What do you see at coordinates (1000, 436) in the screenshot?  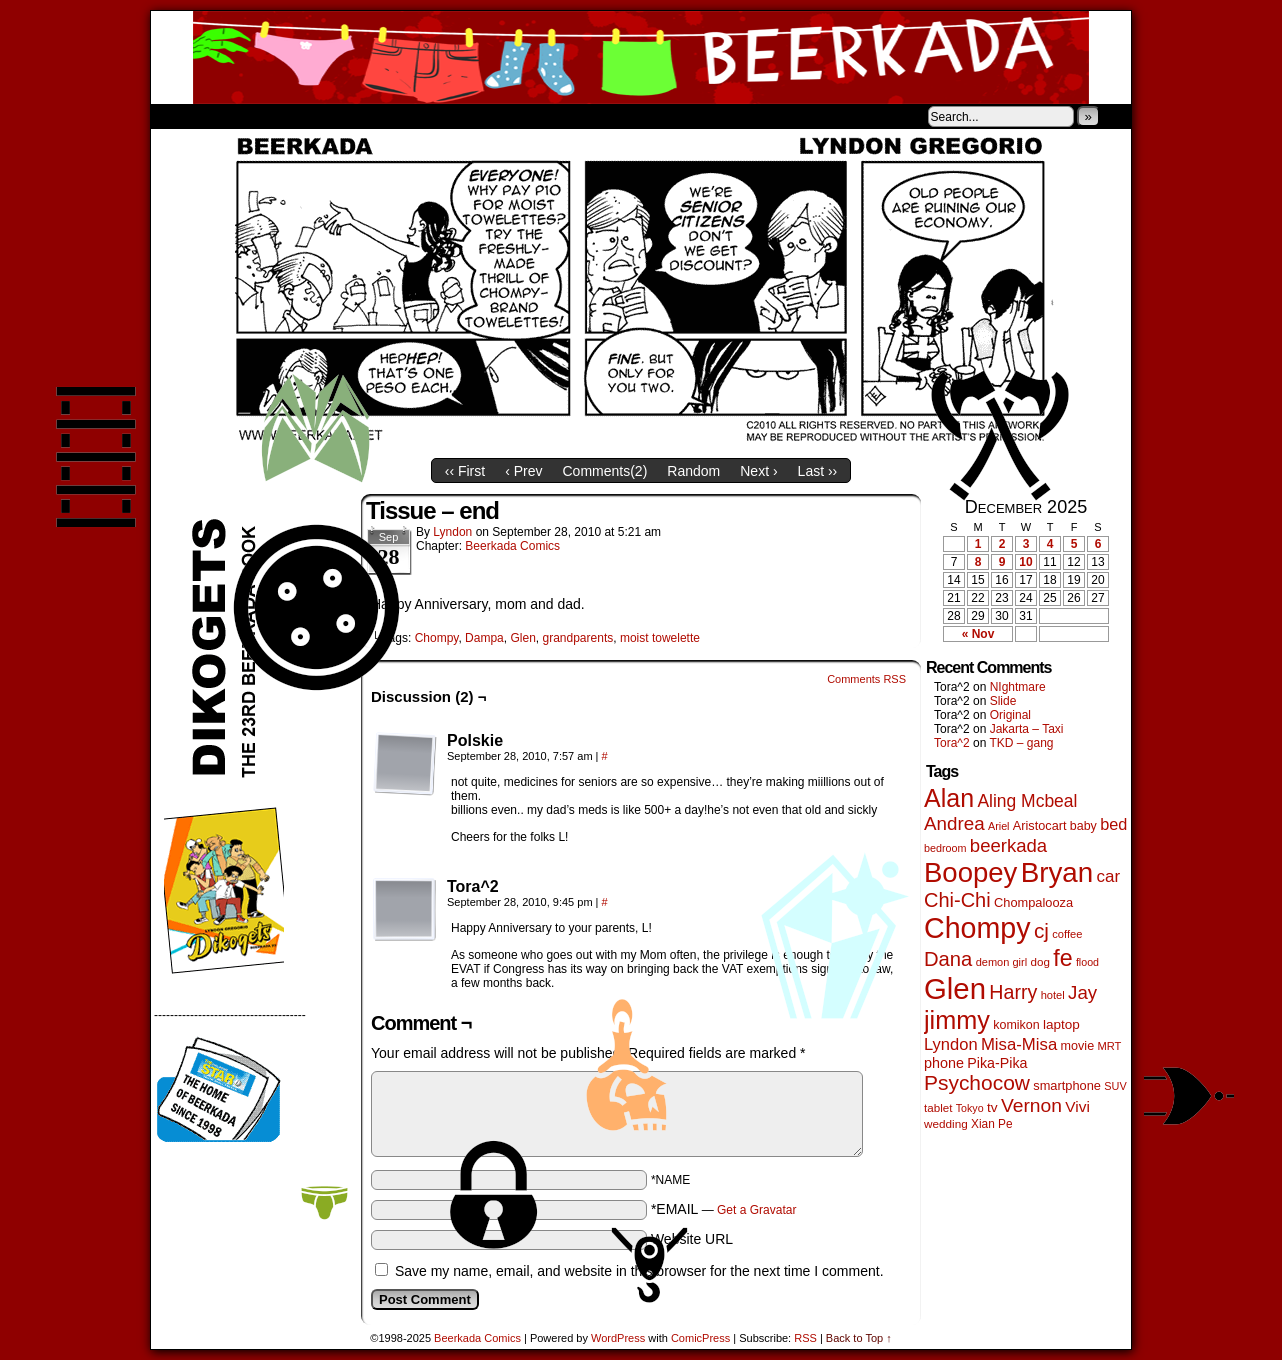 I see `access combat or battle features` at bounding box center [1000, 436].